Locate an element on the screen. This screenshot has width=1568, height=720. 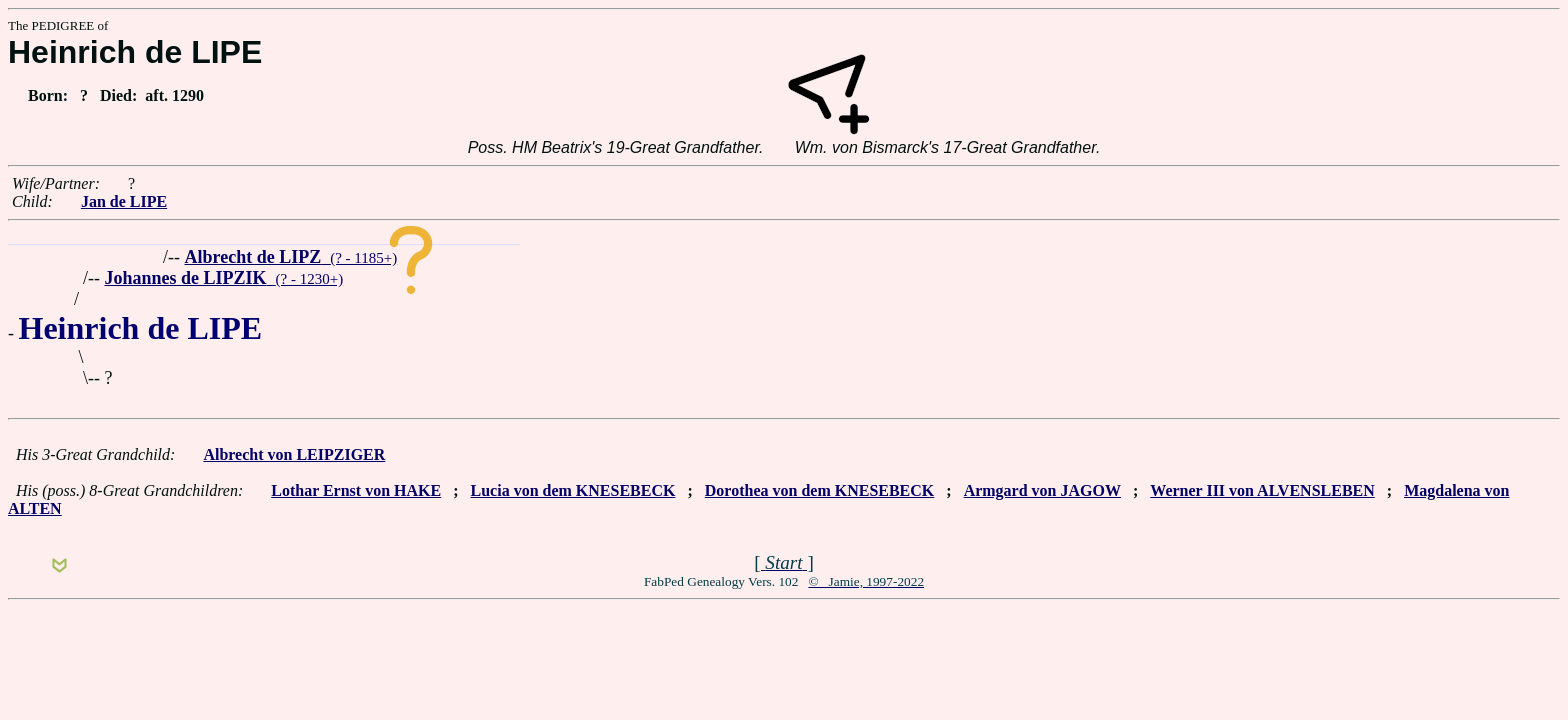
expand or show more content below is located at coordinates (59, 565).